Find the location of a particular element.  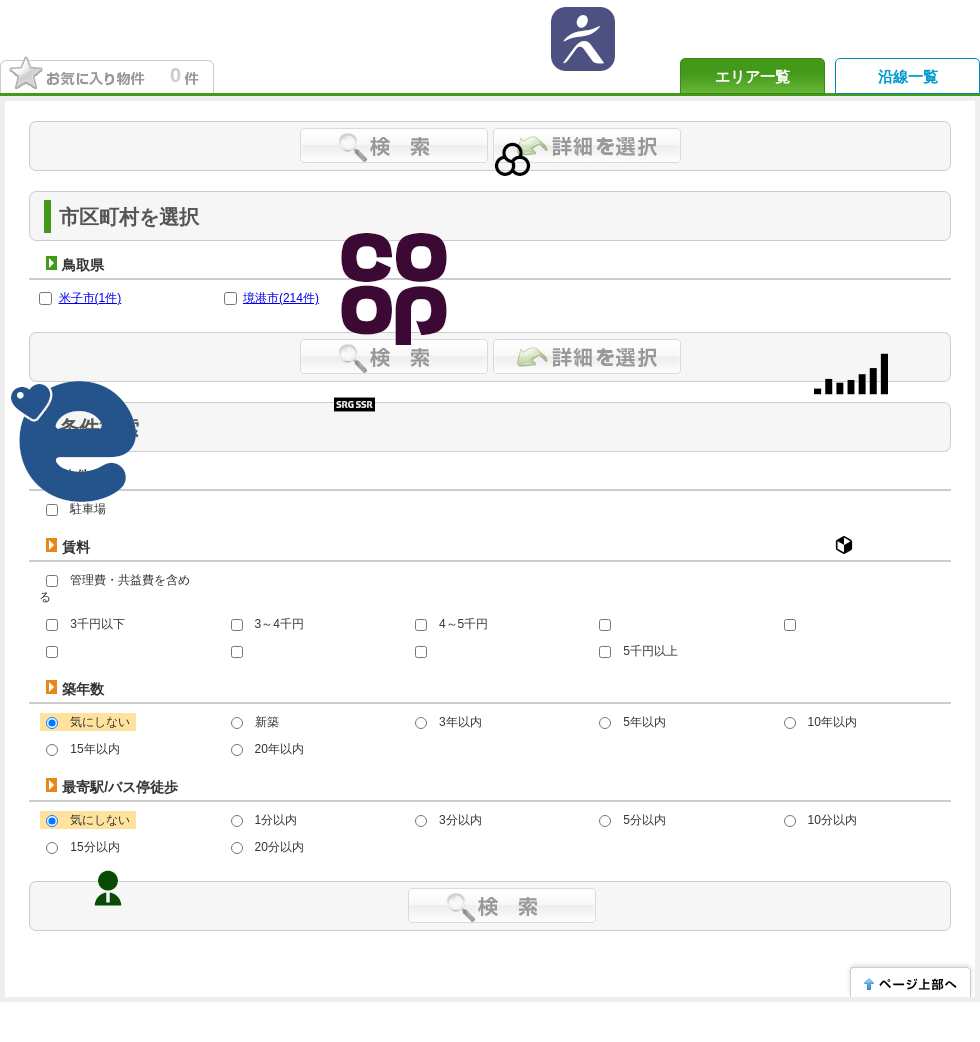

co-op brand logo is located at coordinates (394, 289).